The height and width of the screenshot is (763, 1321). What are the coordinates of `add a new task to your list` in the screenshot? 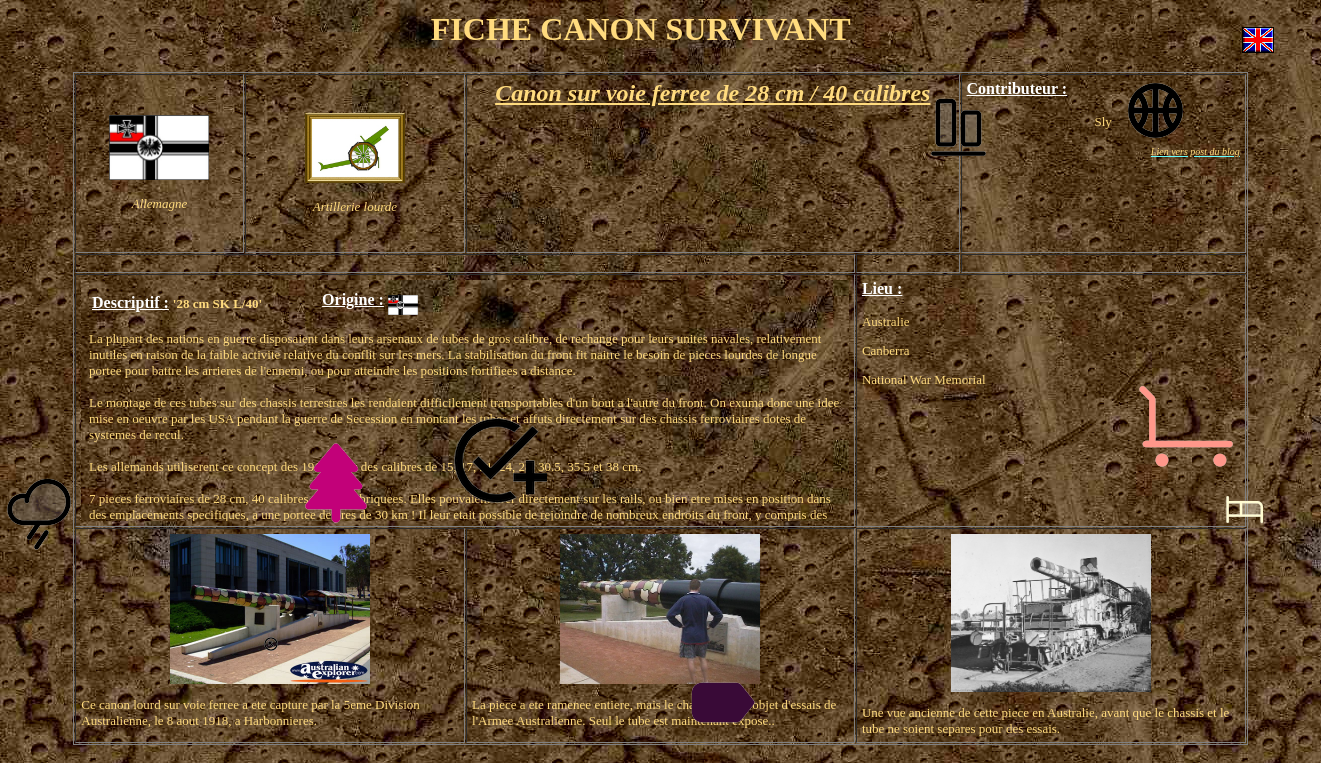 It's located at (496, 460).